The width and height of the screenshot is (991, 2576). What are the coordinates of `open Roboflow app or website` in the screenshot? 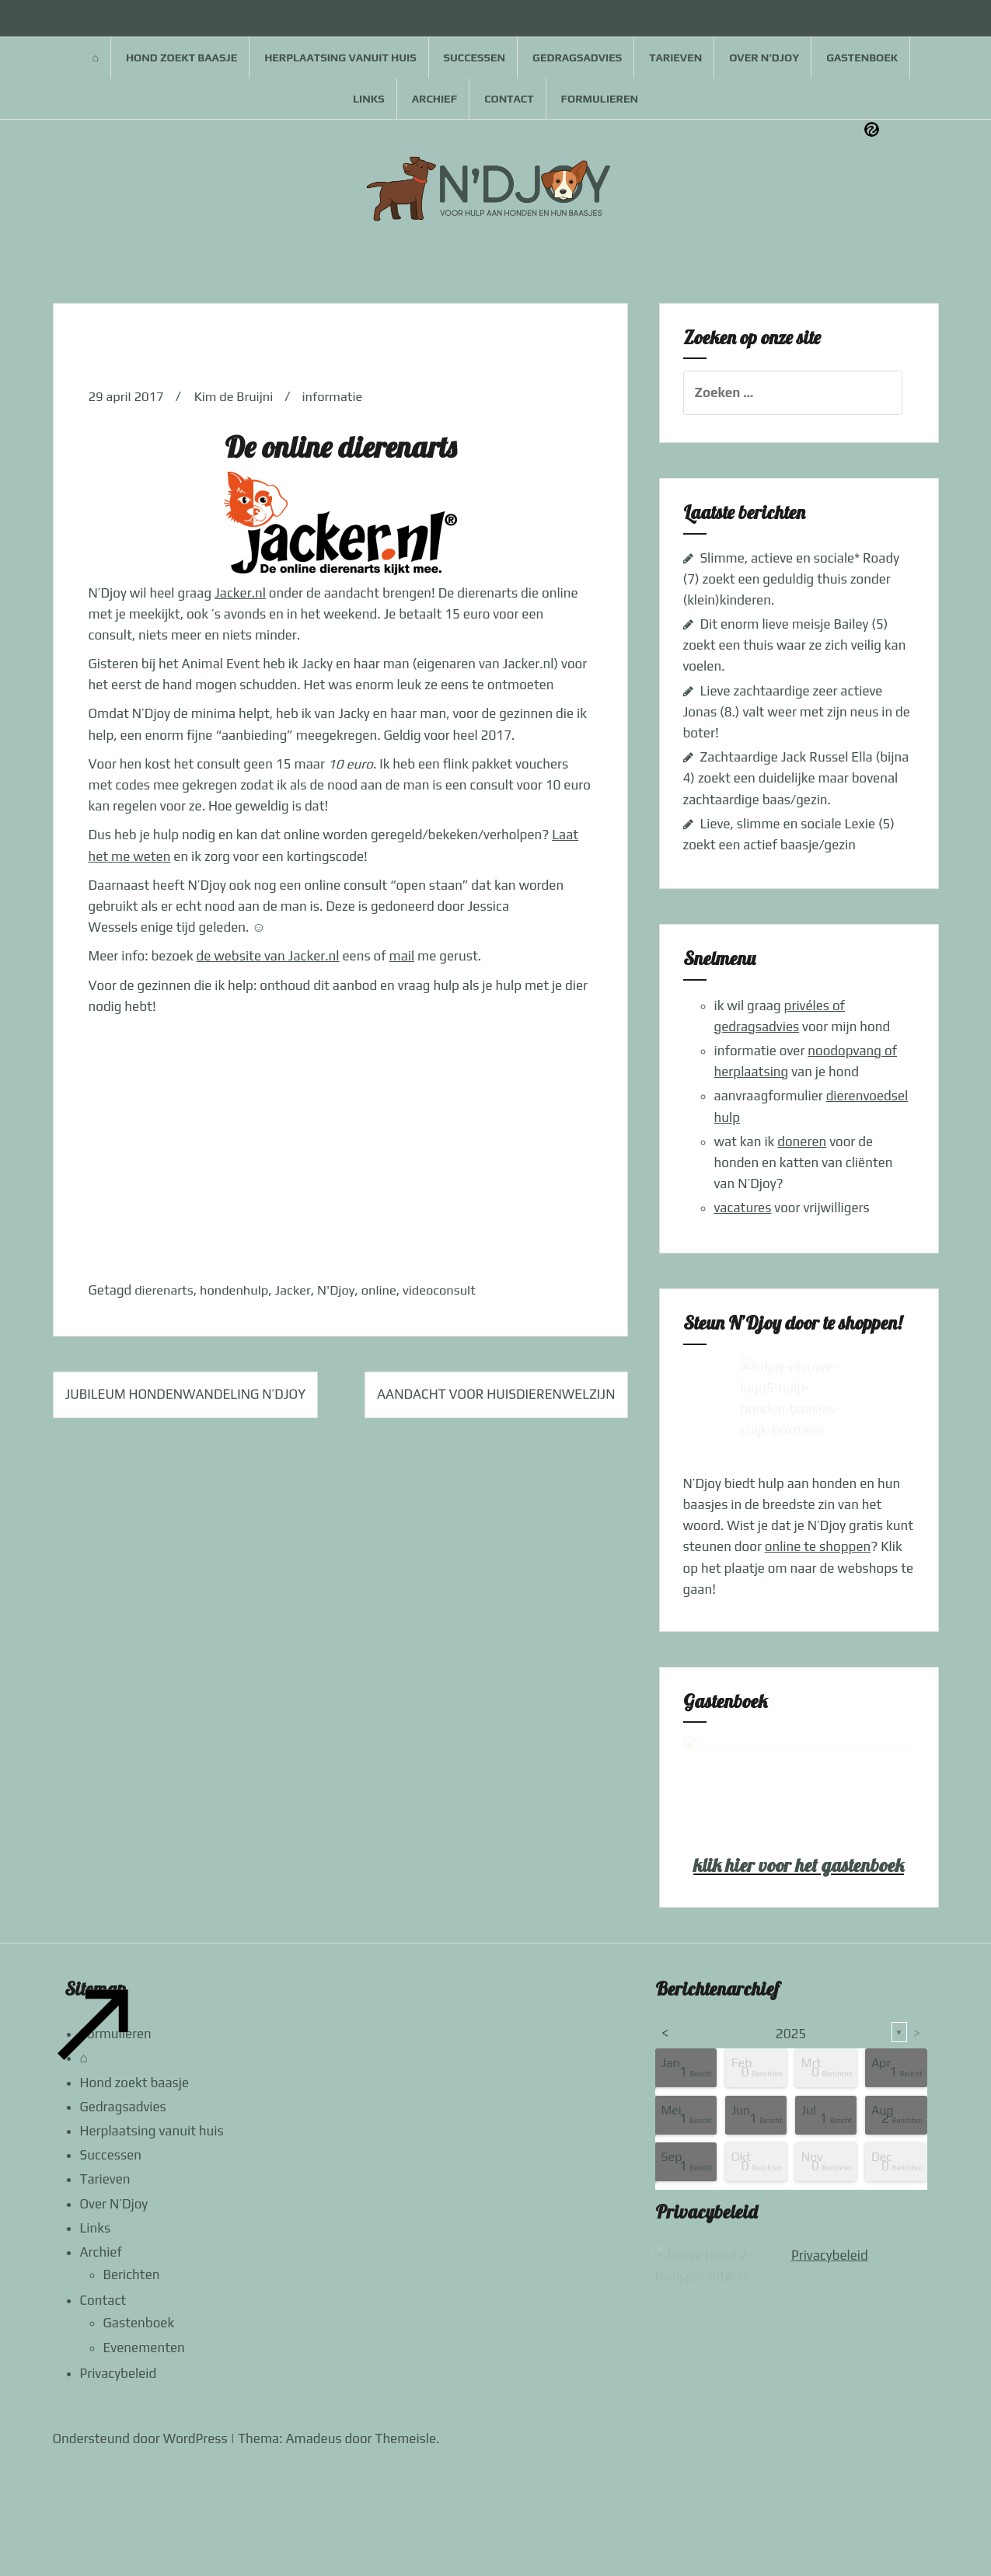 It's located at (871, 129).